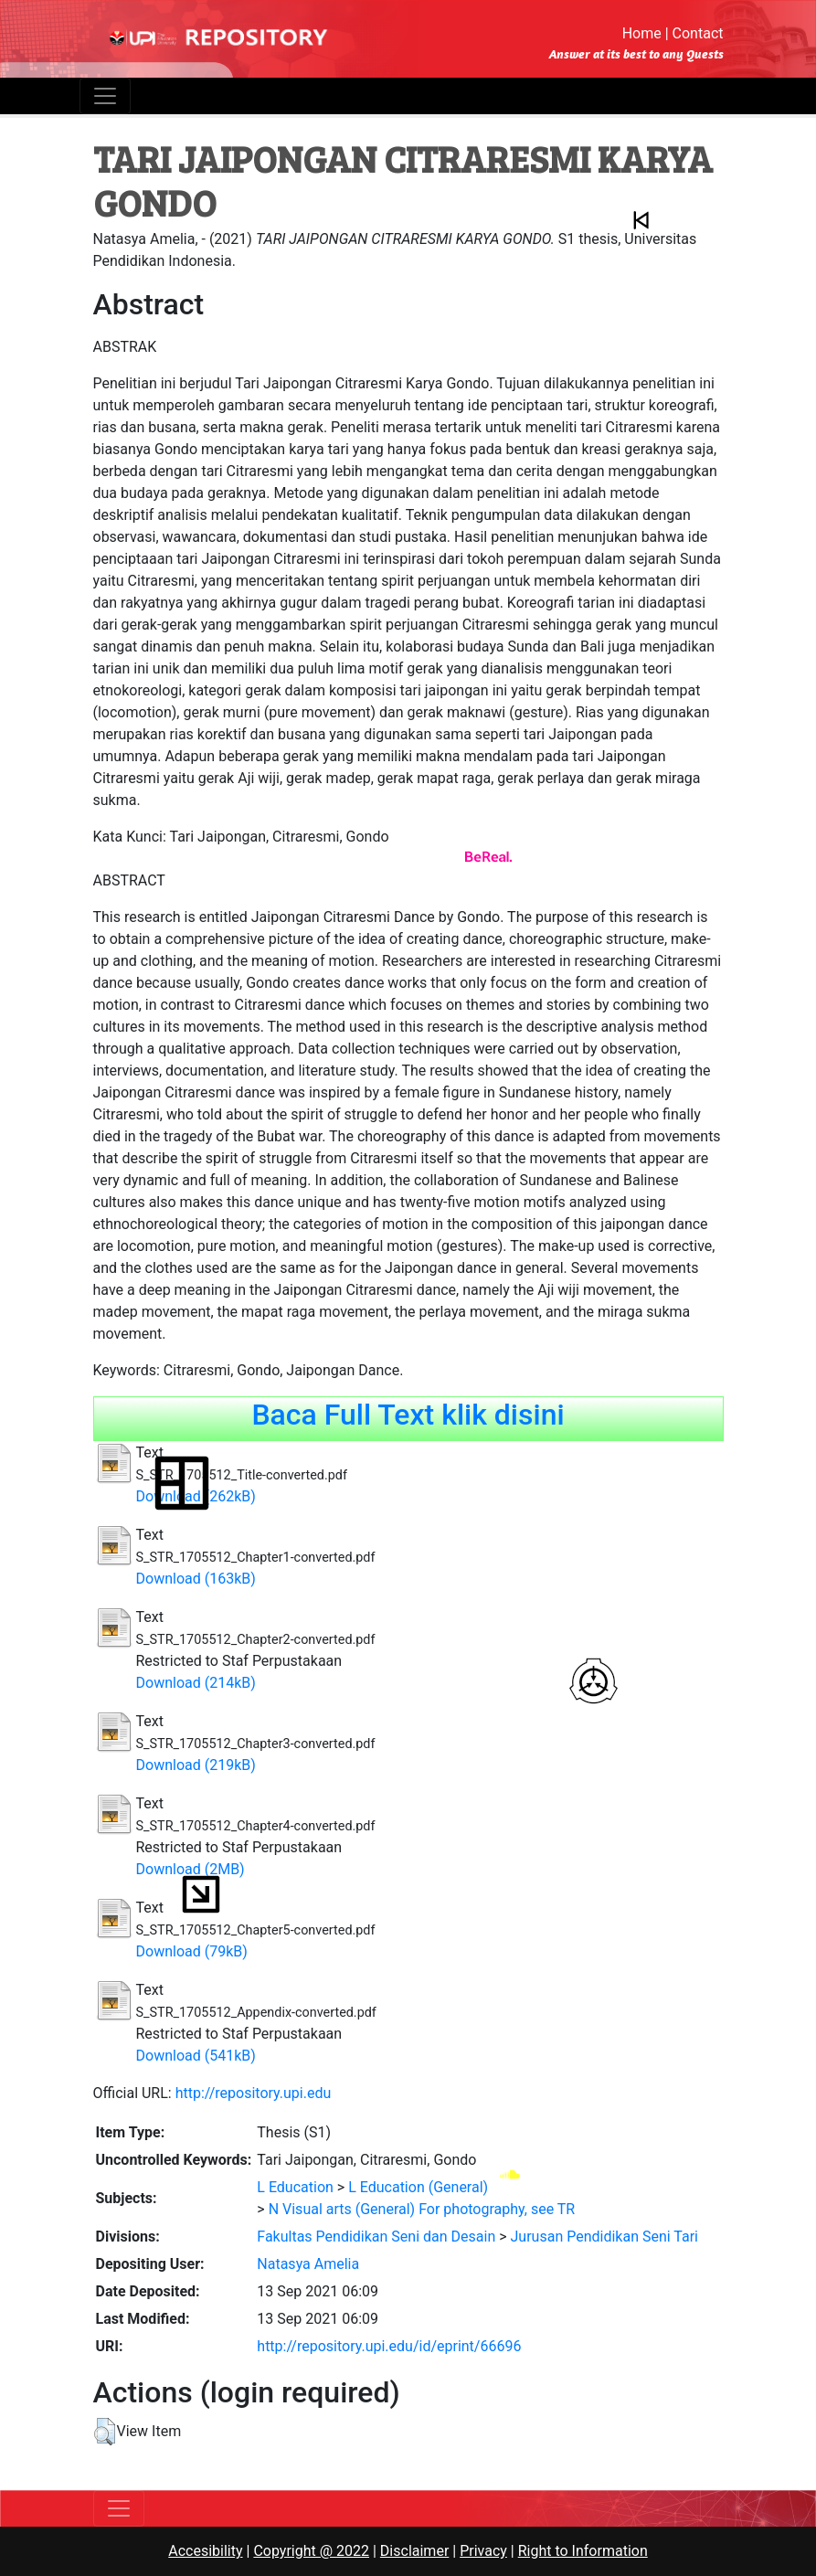  What do you see at coordinates (201, 1894) in the screenshot?
I see `navigate to the next section below` at bounding box center [201, 1894].